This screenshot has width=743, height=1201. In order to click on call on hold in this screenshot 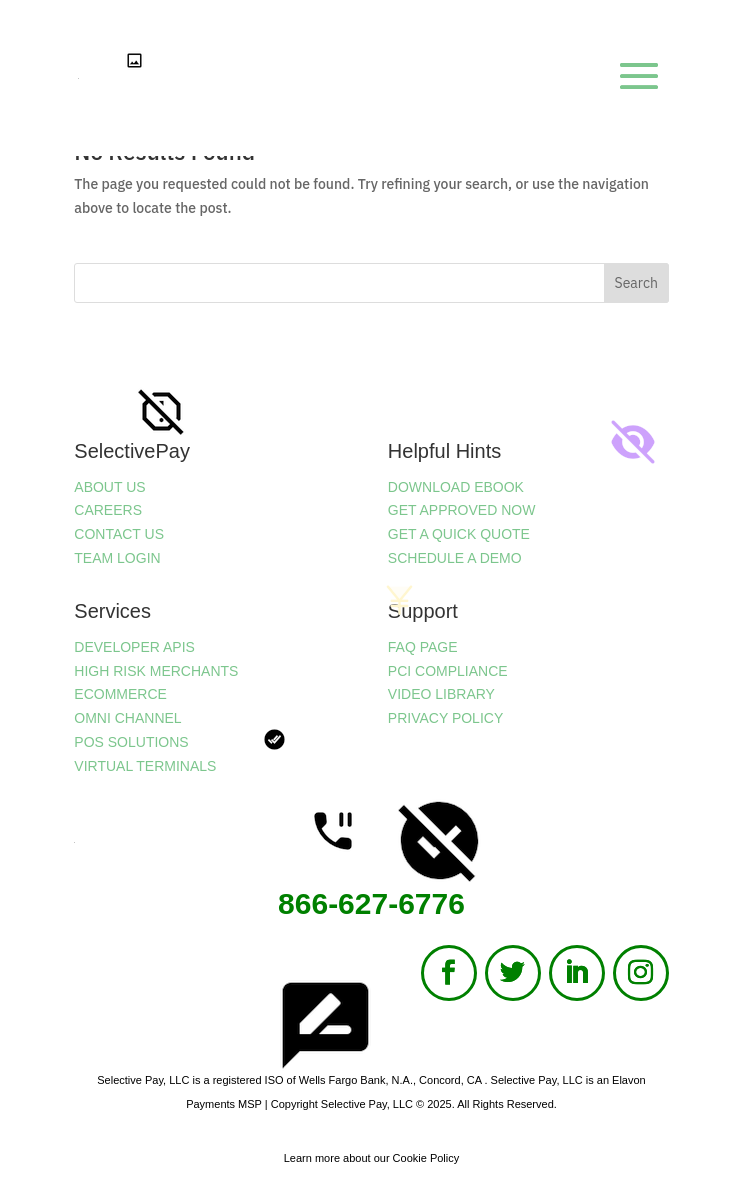, I will do `click(333, 831)`.